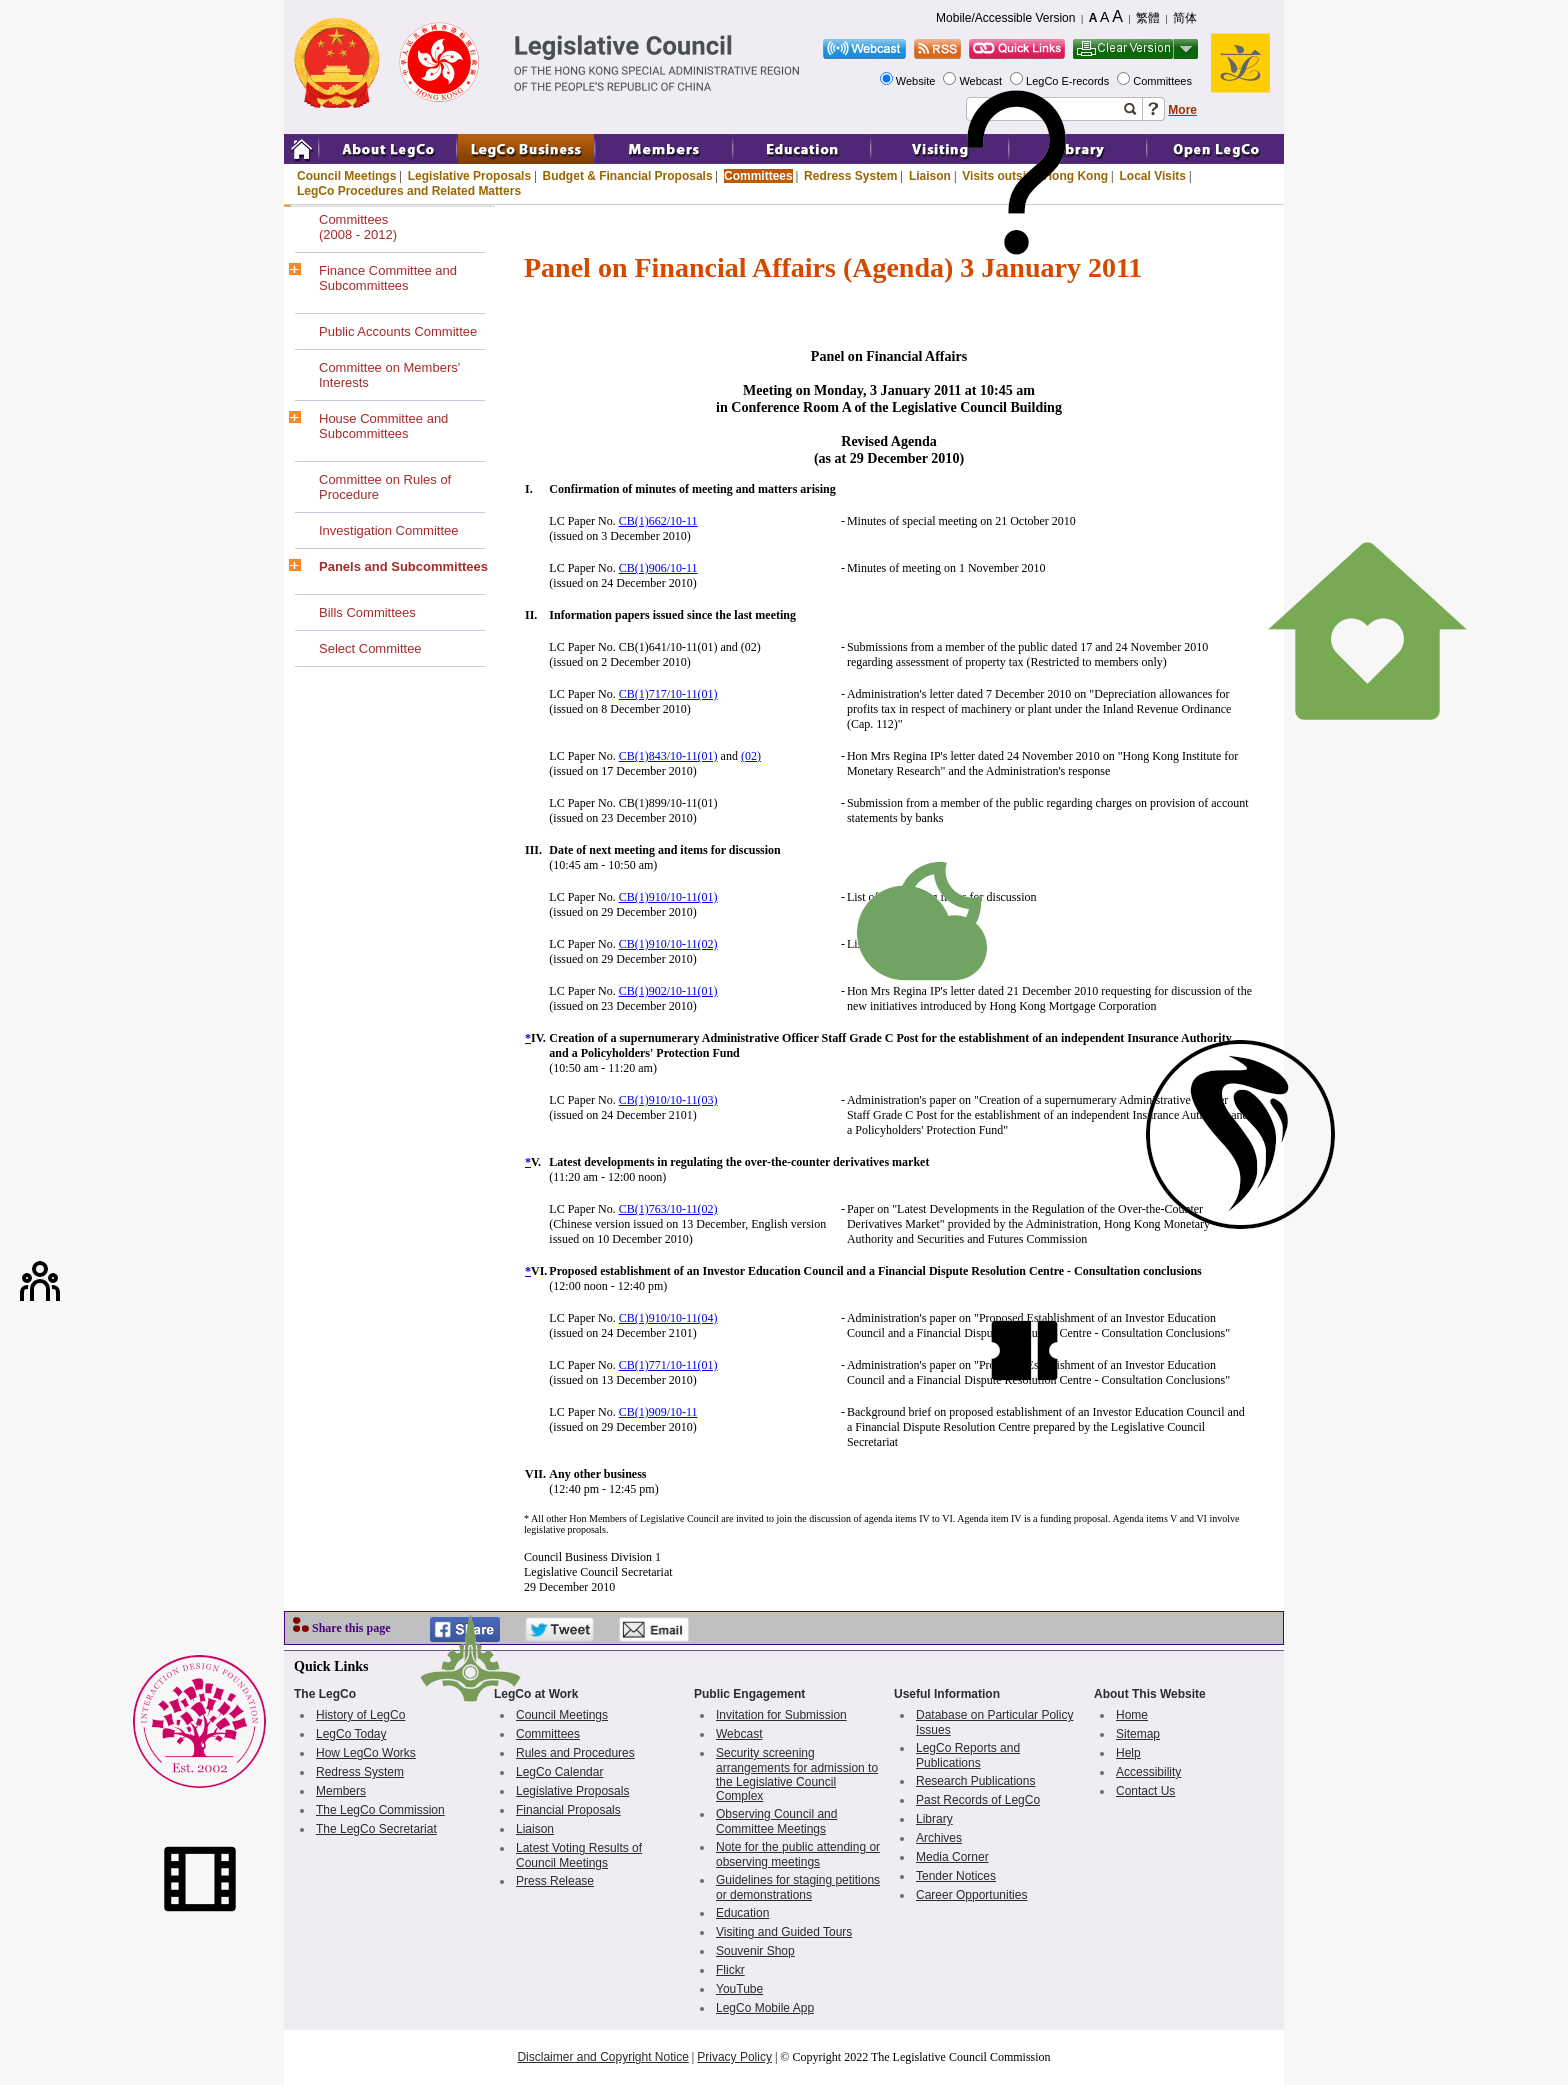 The width and height of the screenshot is (1568, 2085). What do you see at coordinates (199, 1721) in the screenshot?
I see `visit the Interaction Design Foundation website` at bounding box center [199, 1721].